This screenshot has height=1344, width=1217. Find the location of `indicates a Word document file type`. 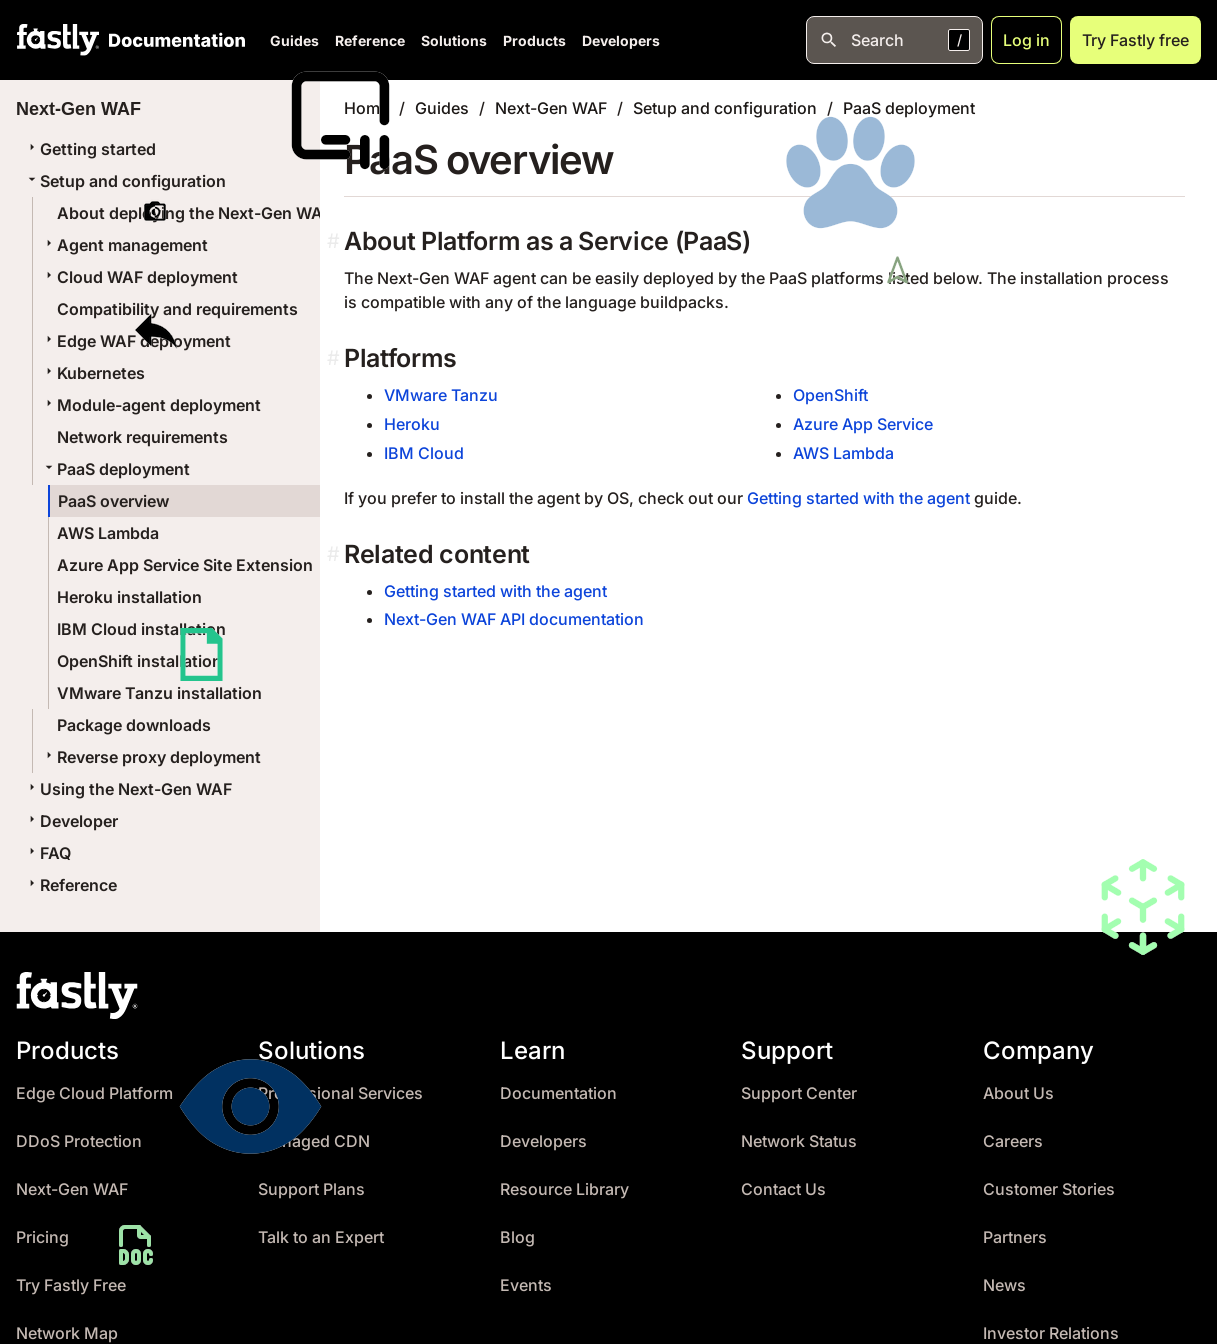

indicates a Word document file type is located at coordinates (135, 1245).